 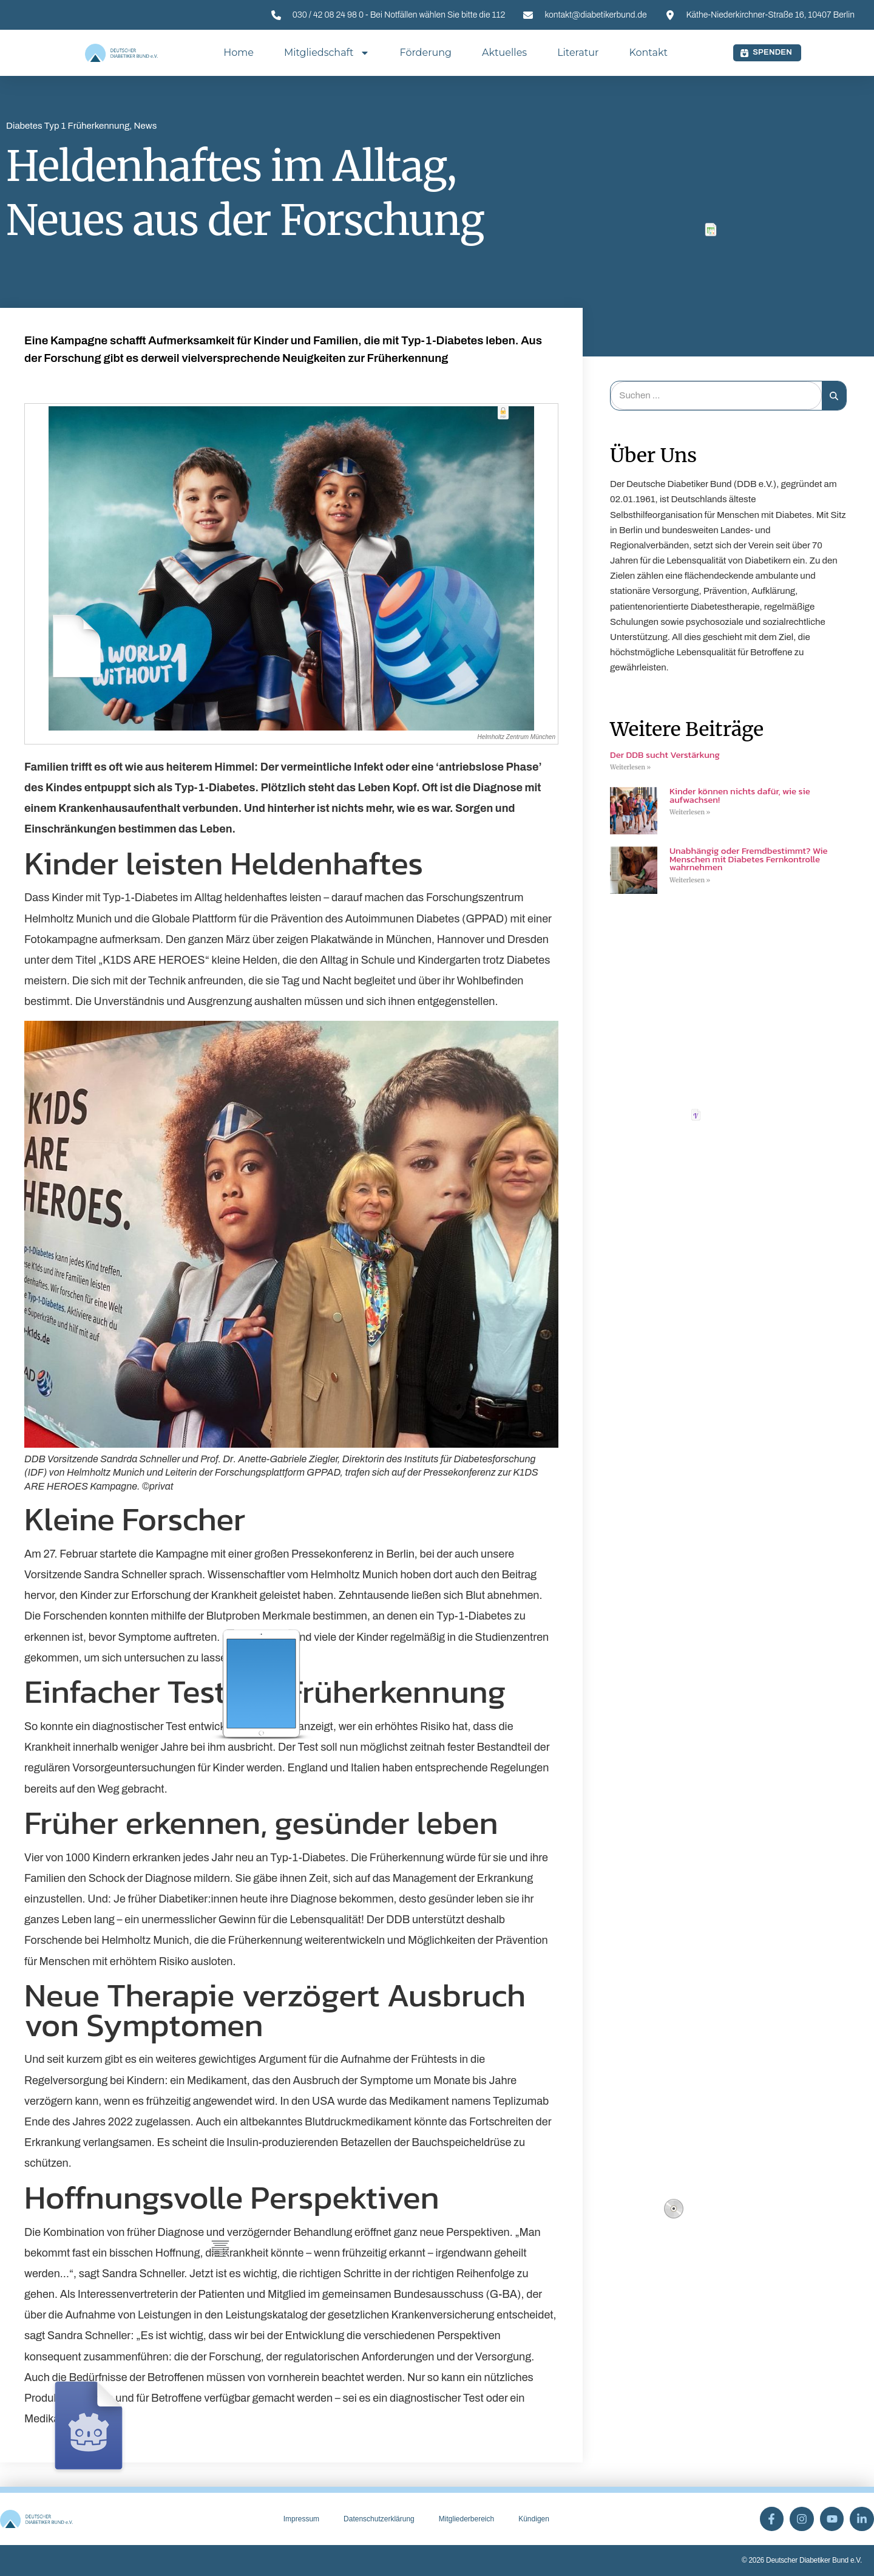 I want to click on vala source code file, so click(x=696, y=1114).